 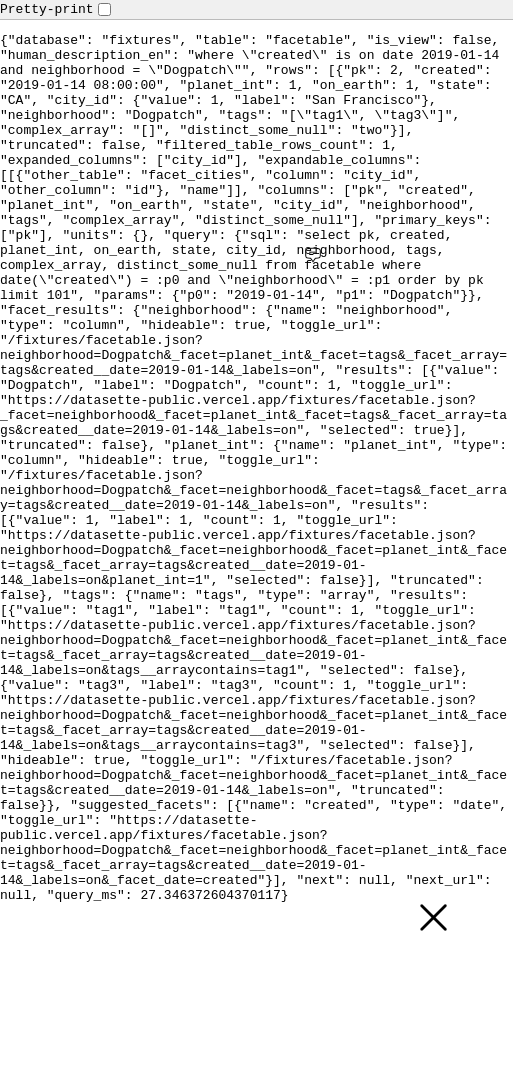 I want to click on close the current window or dialog, so click(x=433, y=917).